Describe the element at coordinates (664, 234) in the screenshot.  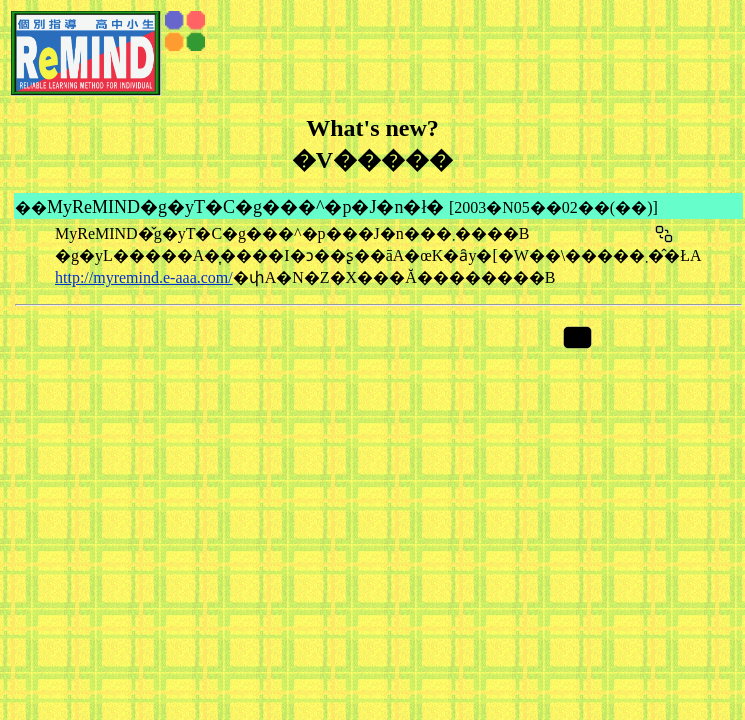
I see `send selected object to back of layer stack` at that location.